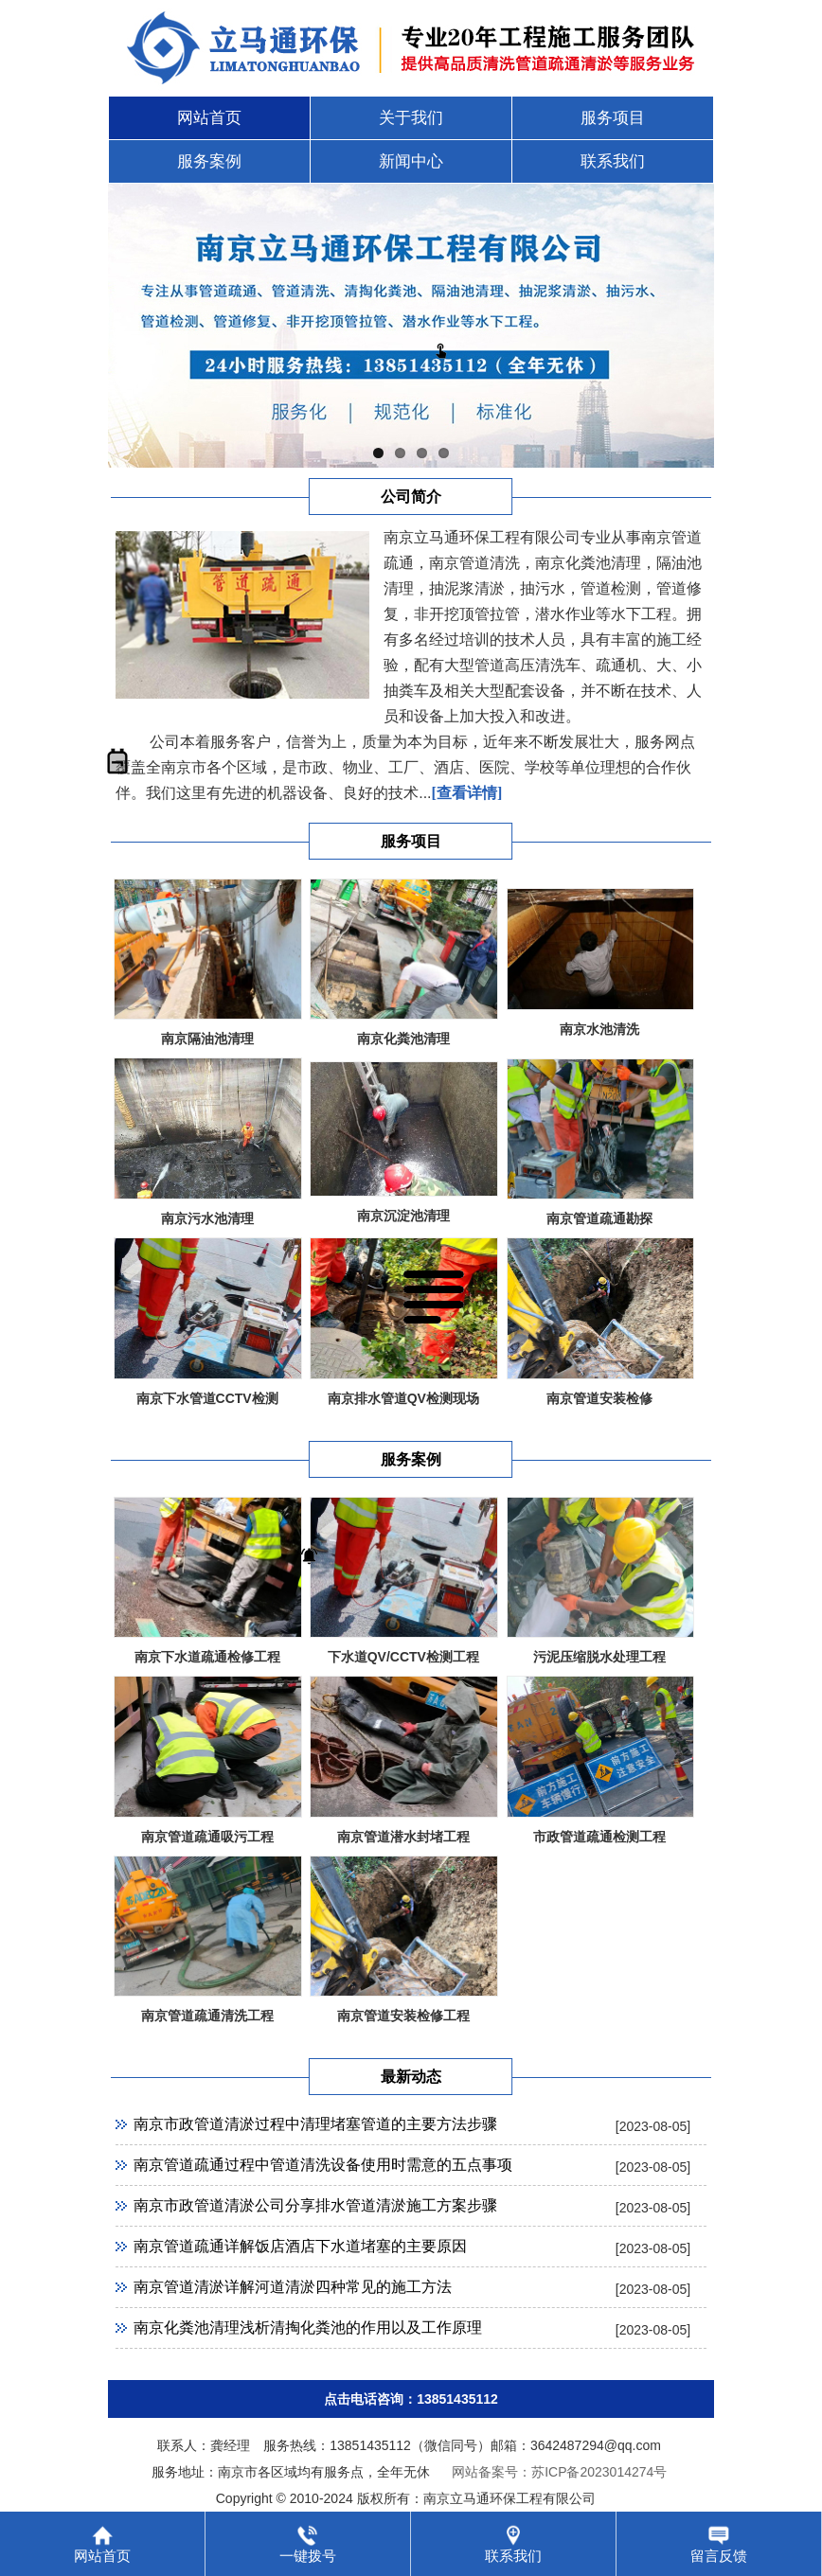  What do you see at coordinates (117, 761) in the screenshot?
I see `access your backpack or inventory` at bounding box center [117, 761].